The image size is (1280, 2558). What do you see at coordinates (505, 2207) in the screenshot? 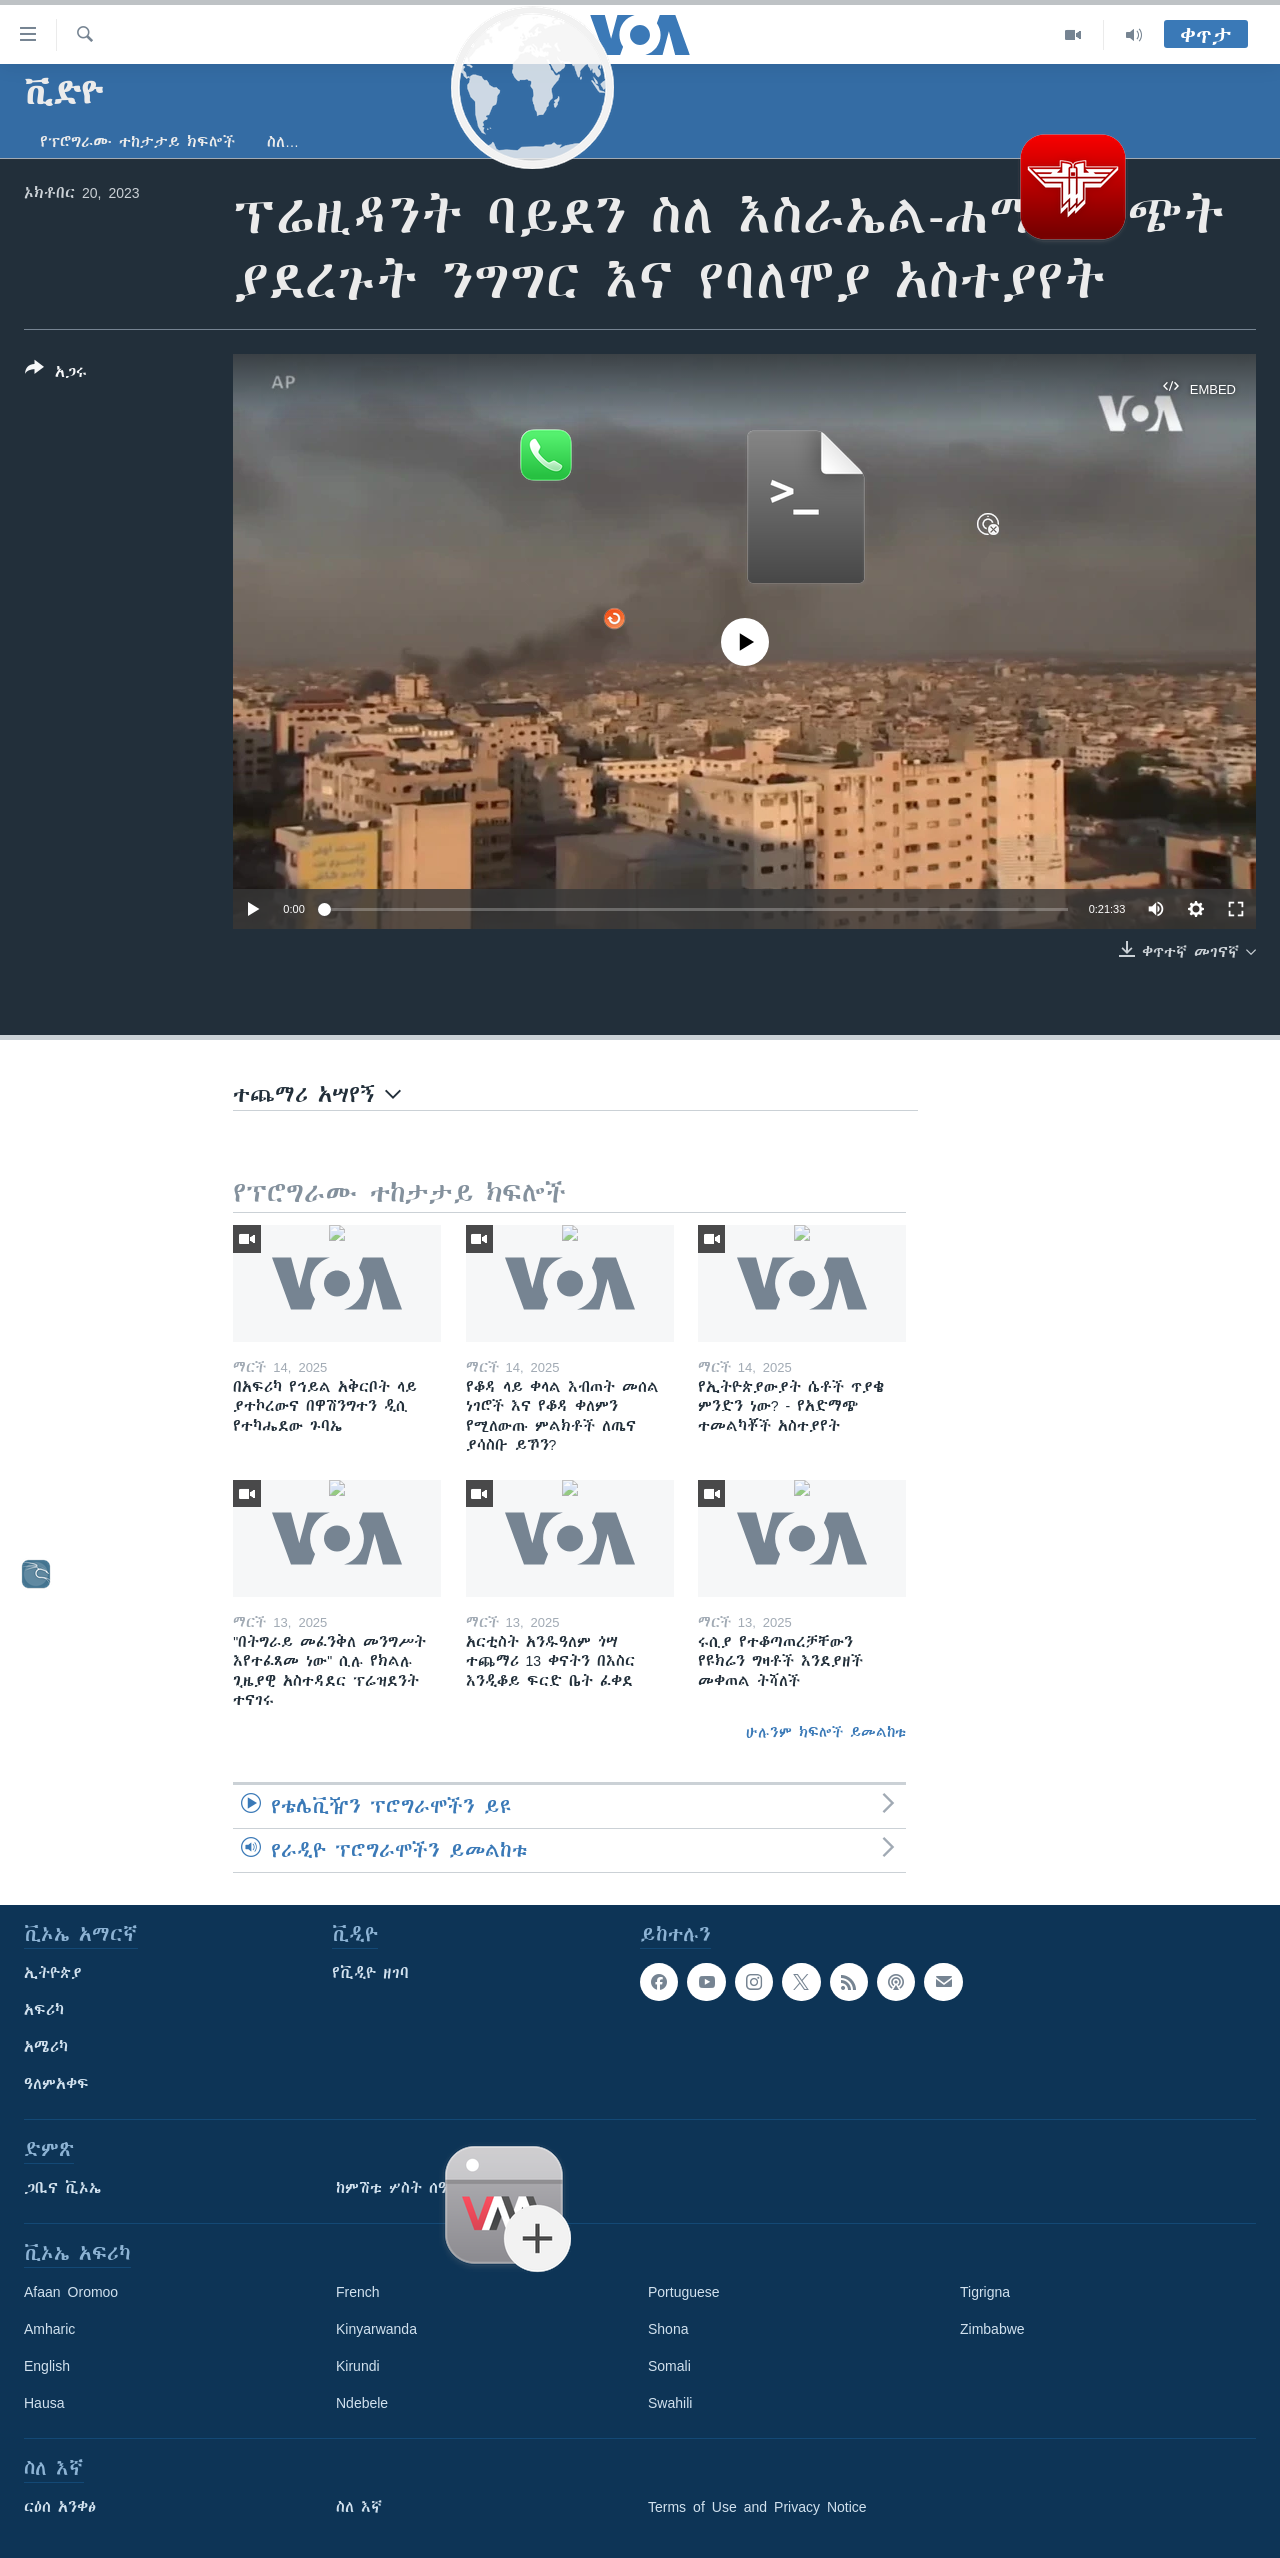
I see `create a new virtual machine` at bounding box center [505, 2207].